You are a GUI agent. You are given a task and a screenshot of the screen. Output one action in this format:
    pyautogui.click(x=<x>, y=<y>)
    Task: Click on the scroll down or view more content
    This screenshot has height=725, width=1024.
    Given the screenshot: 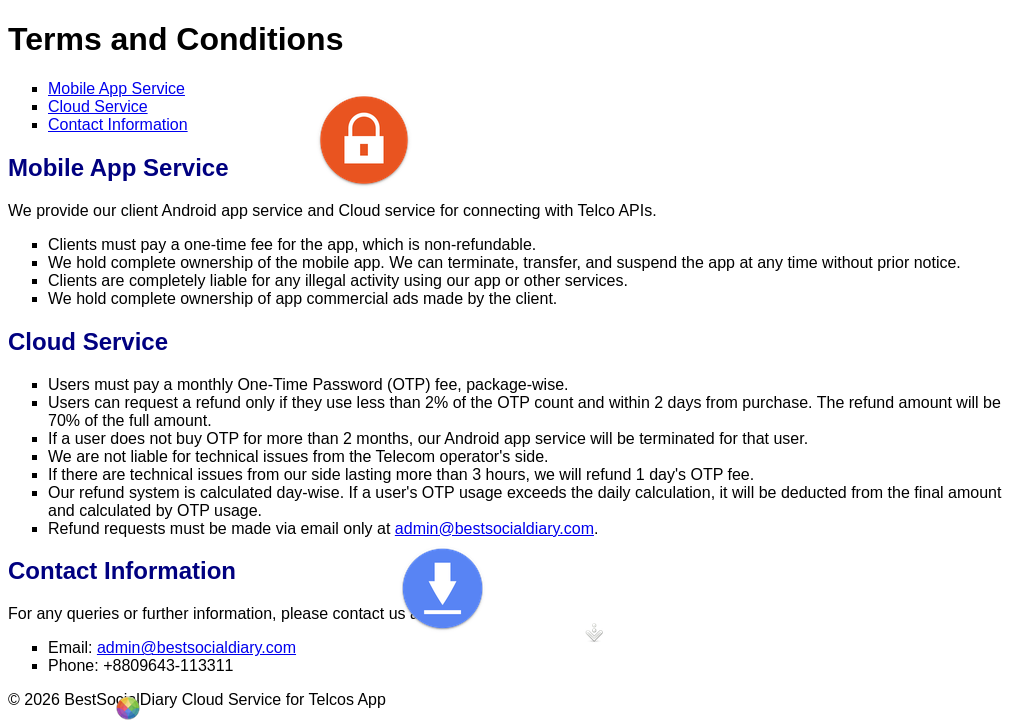 What is the action you would take?
    pyautogui.click(x=594, y=633)
    